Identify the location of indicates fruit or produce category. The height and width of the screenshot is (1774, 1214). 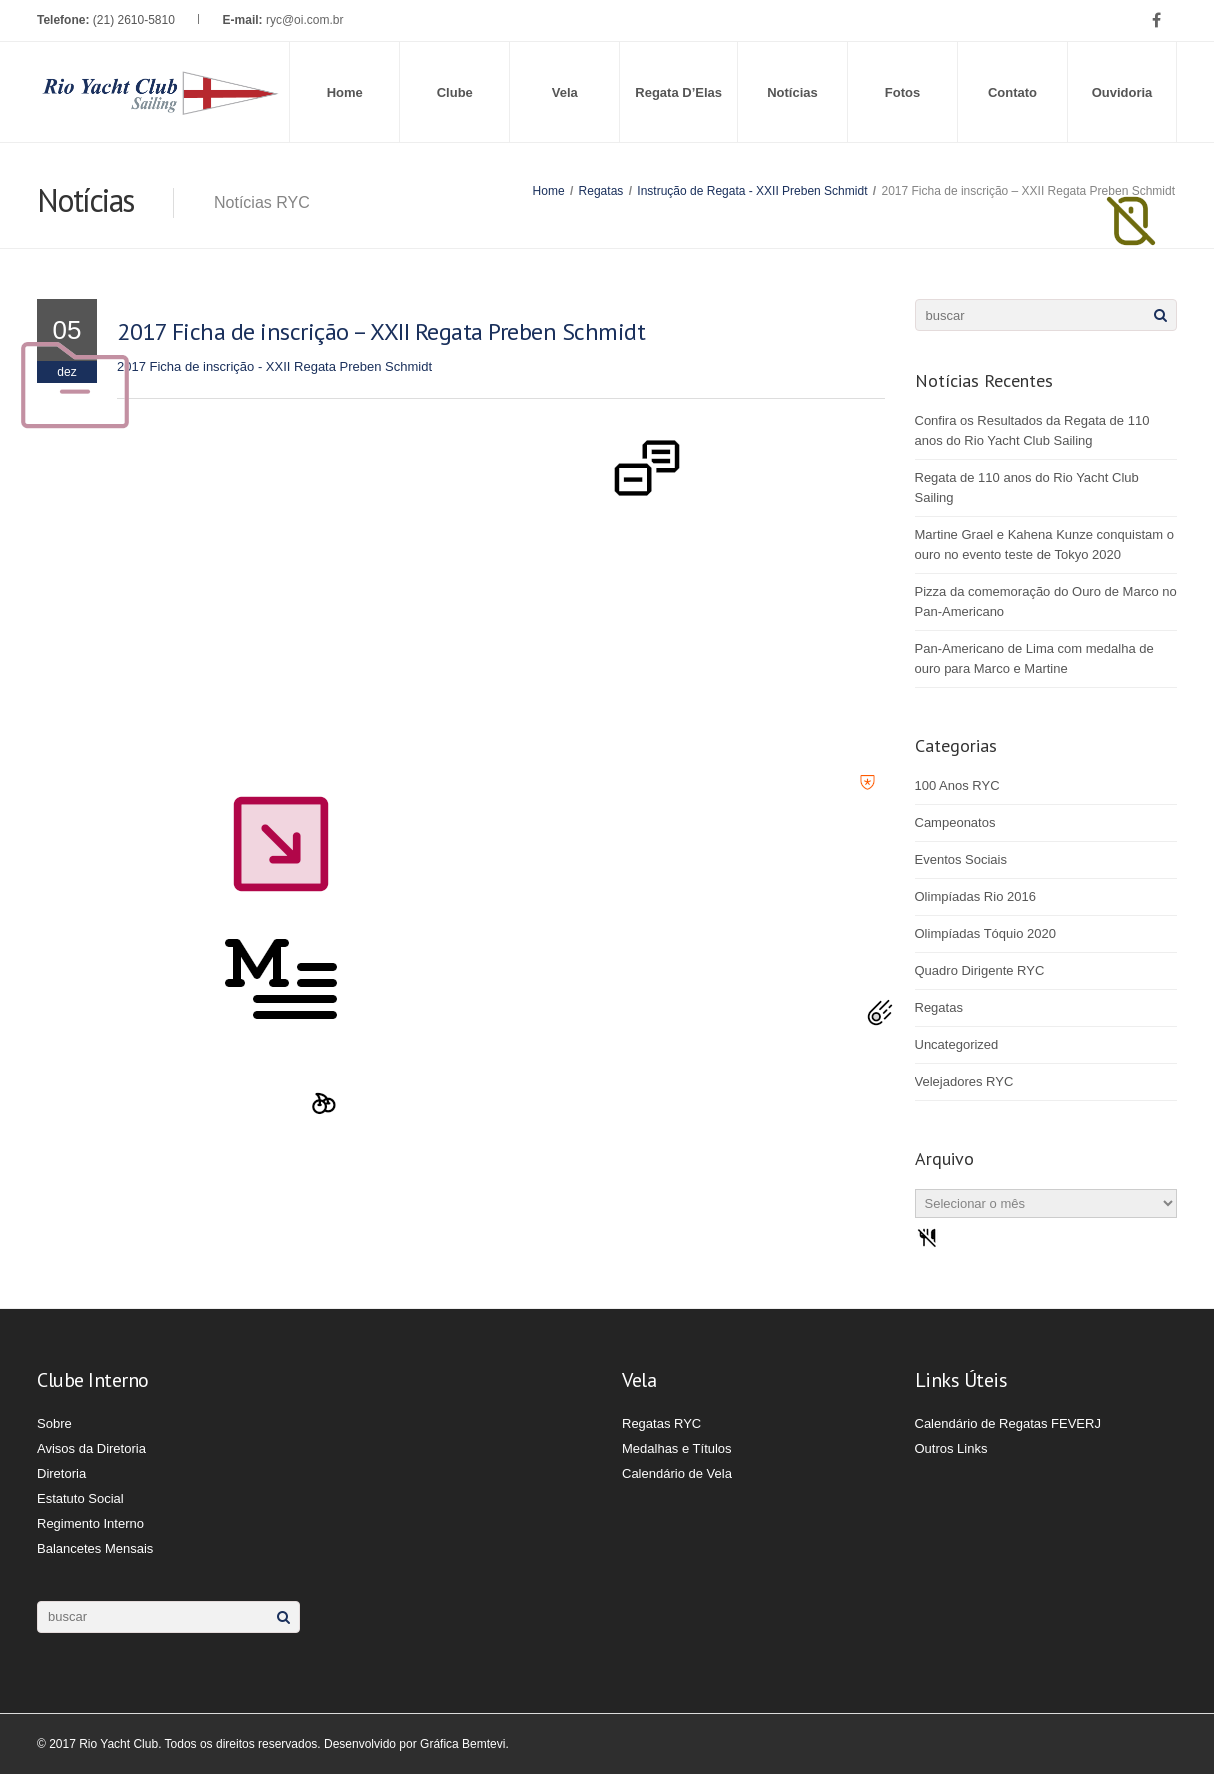
(323, 1103).